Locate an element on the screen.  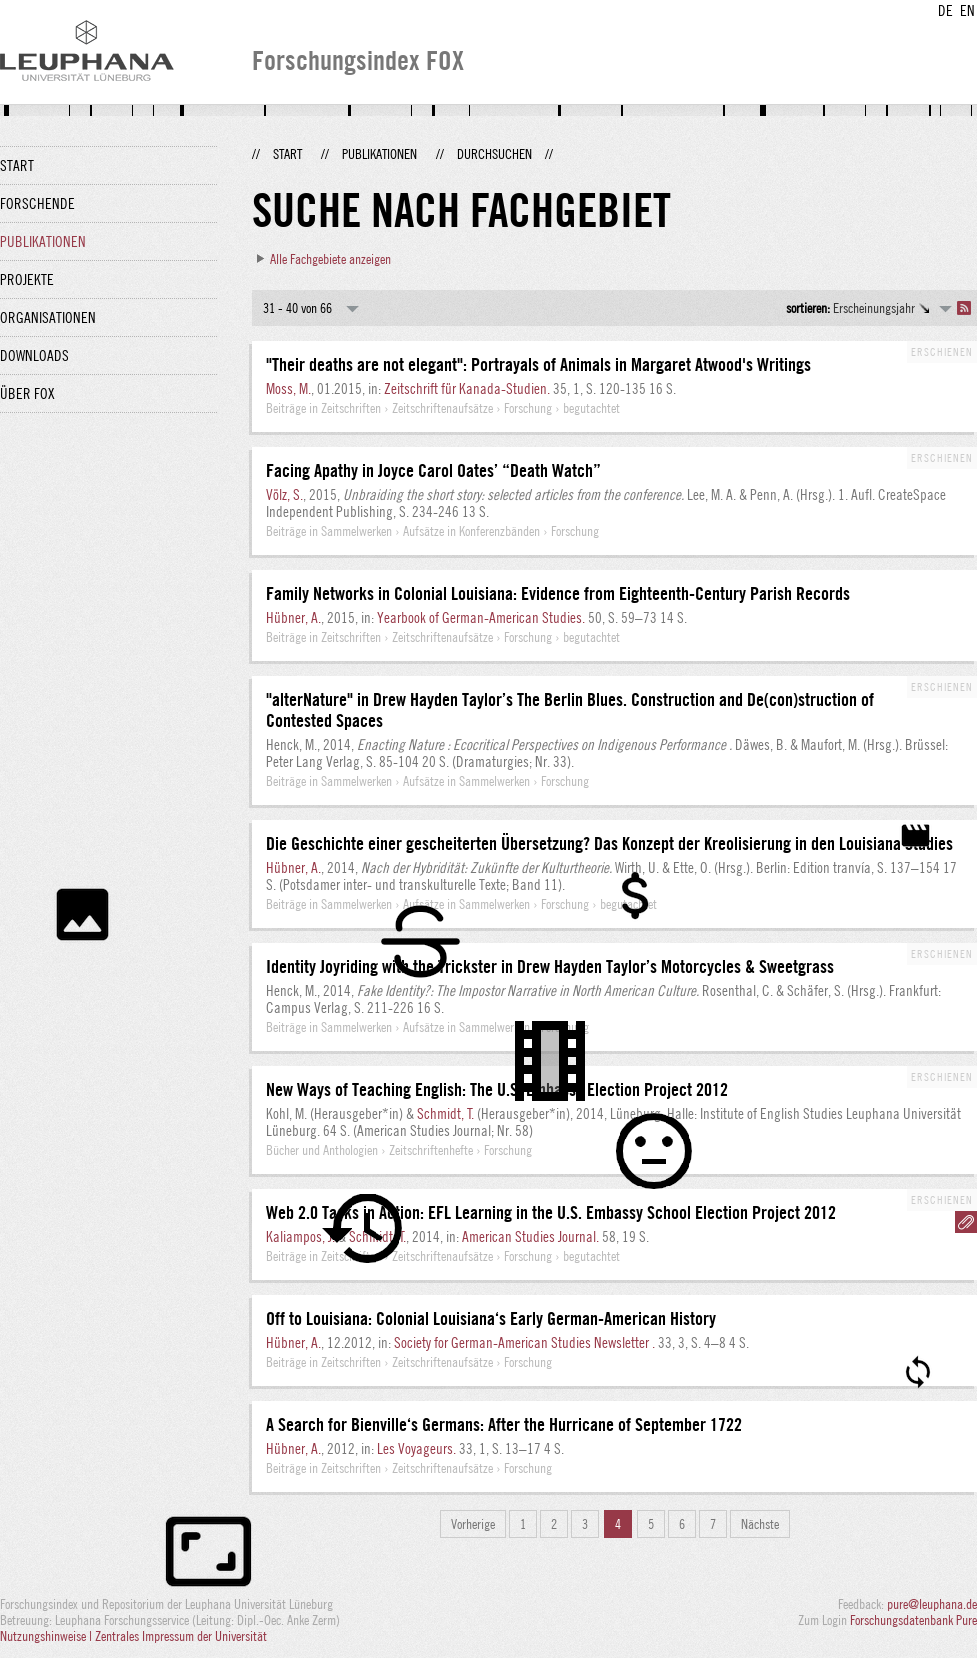
create a new video or movie project is located at coordinates (915, 835).